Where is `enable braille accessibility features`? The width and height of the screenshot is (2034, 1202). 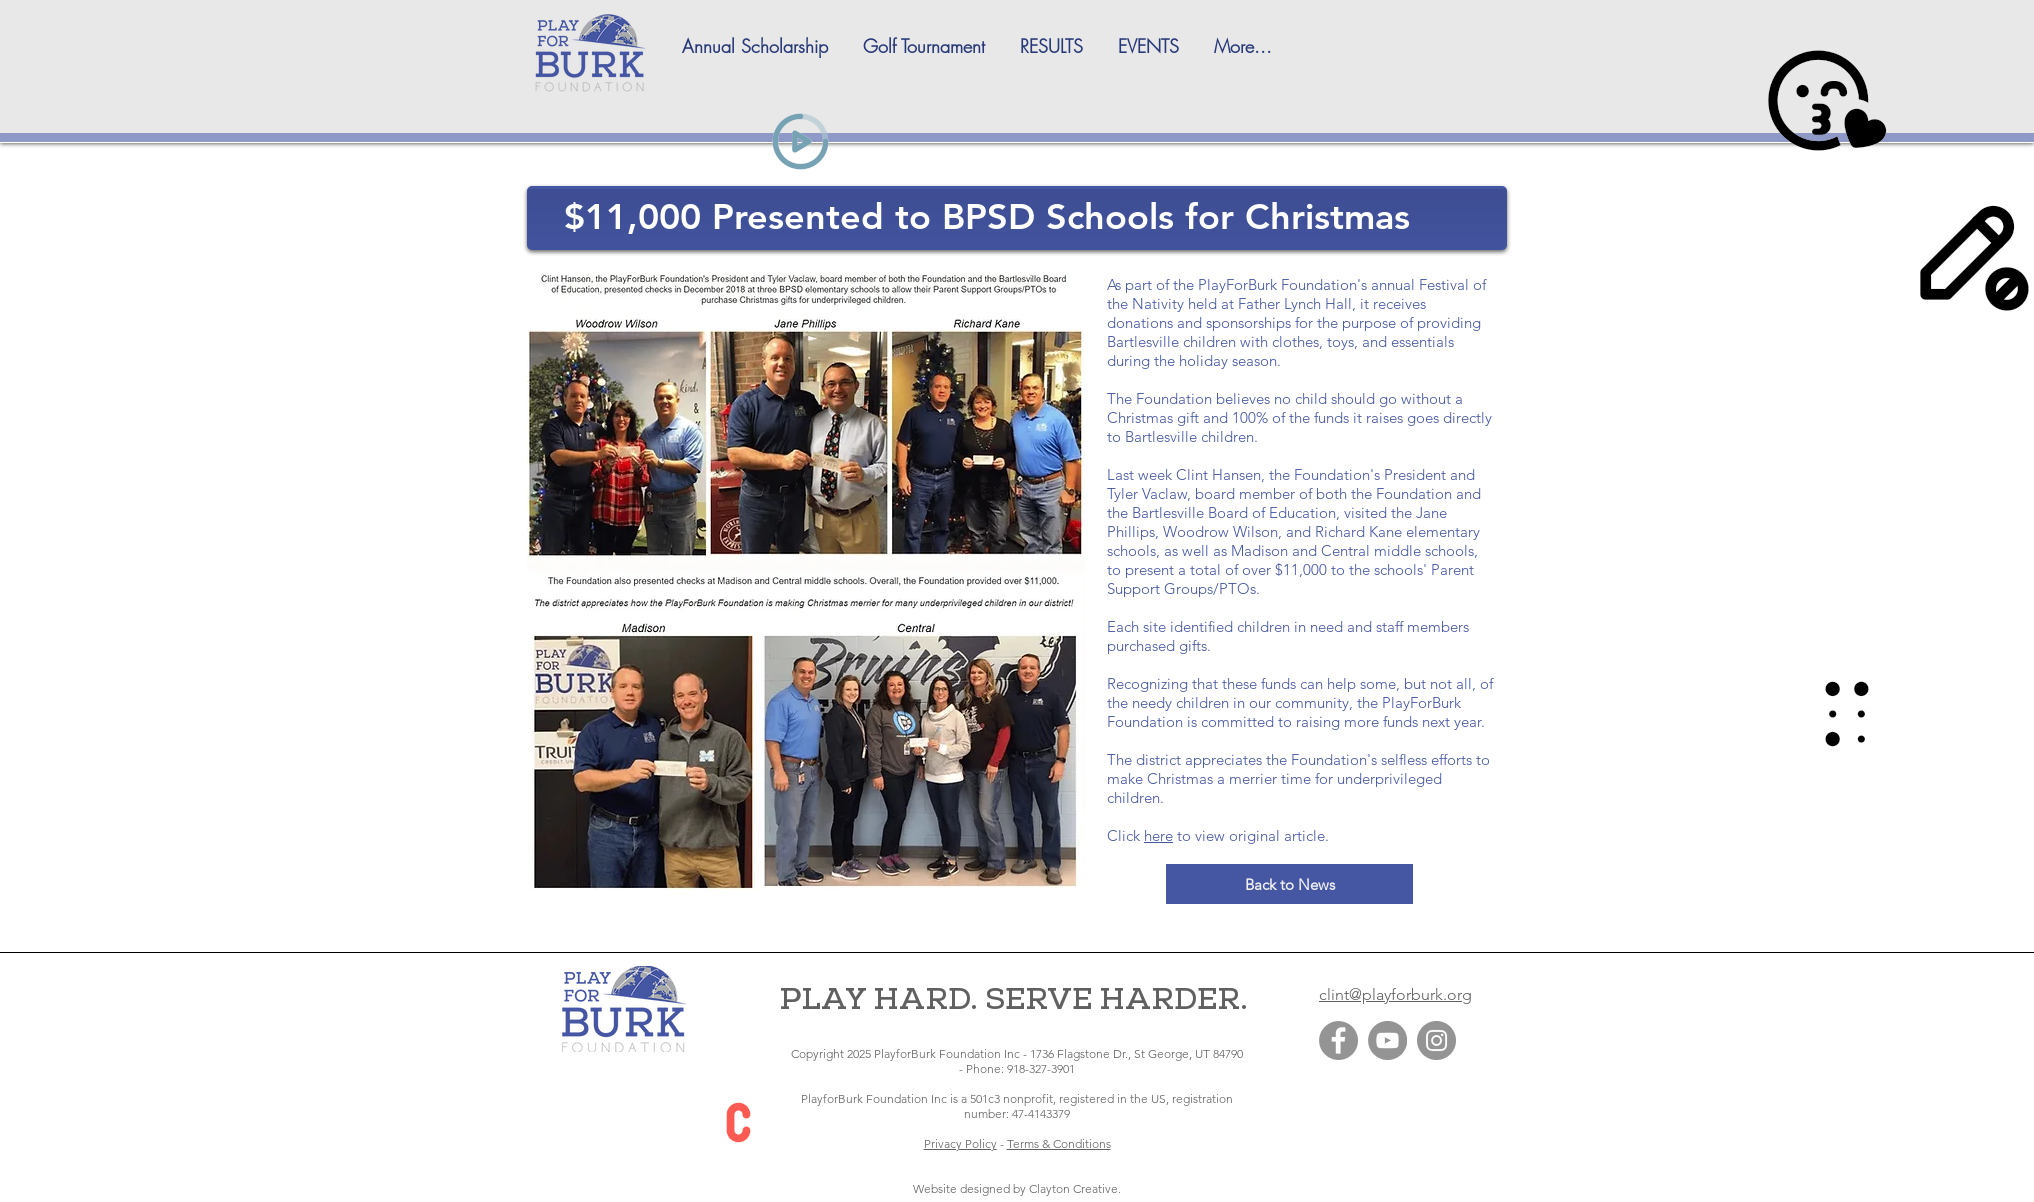 enable braille accessibility features is located at coordinates (1847, 714).